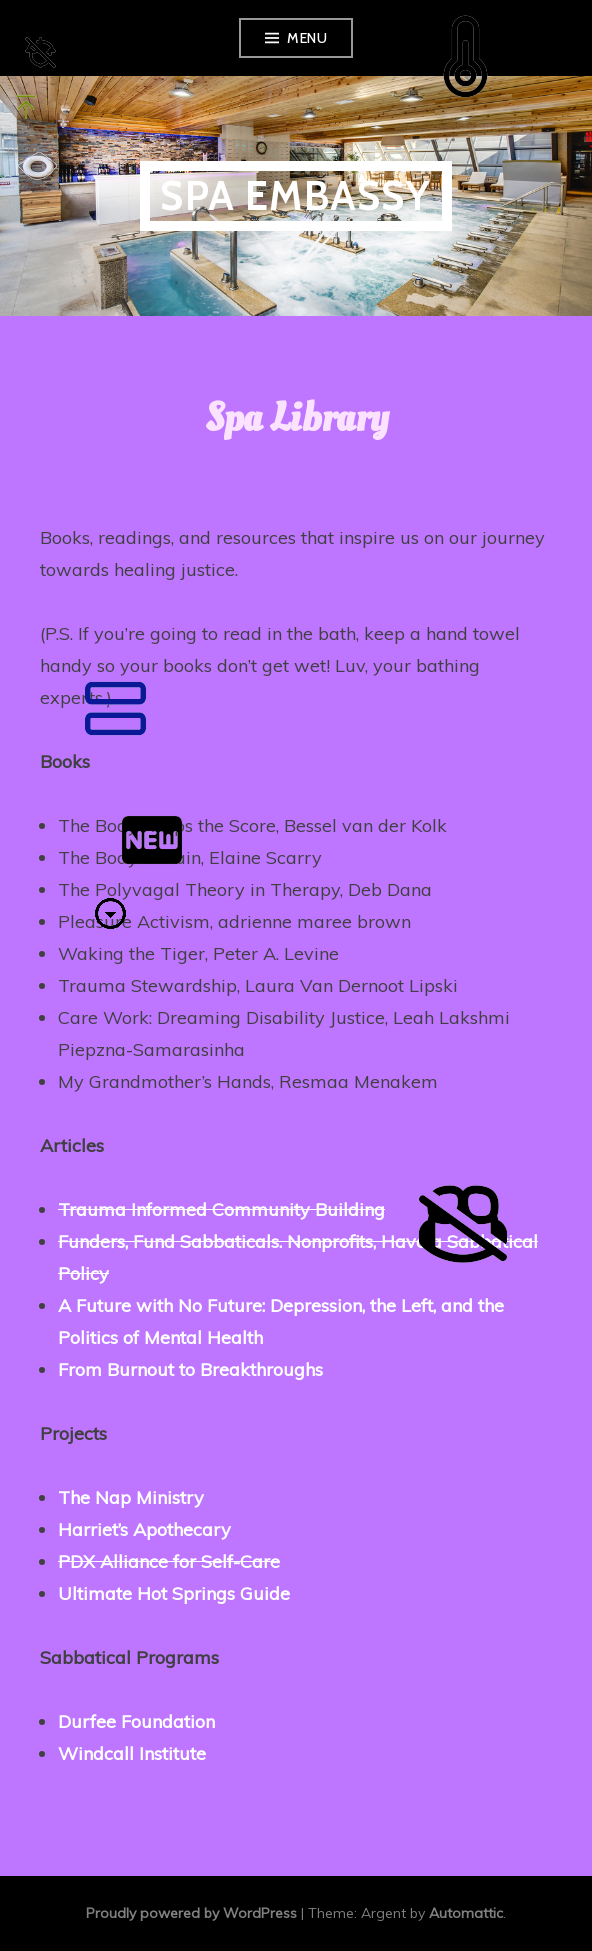  Describe the element at coordinates (26, 107) in the screenshot. I see `move item to top of list` at that location.